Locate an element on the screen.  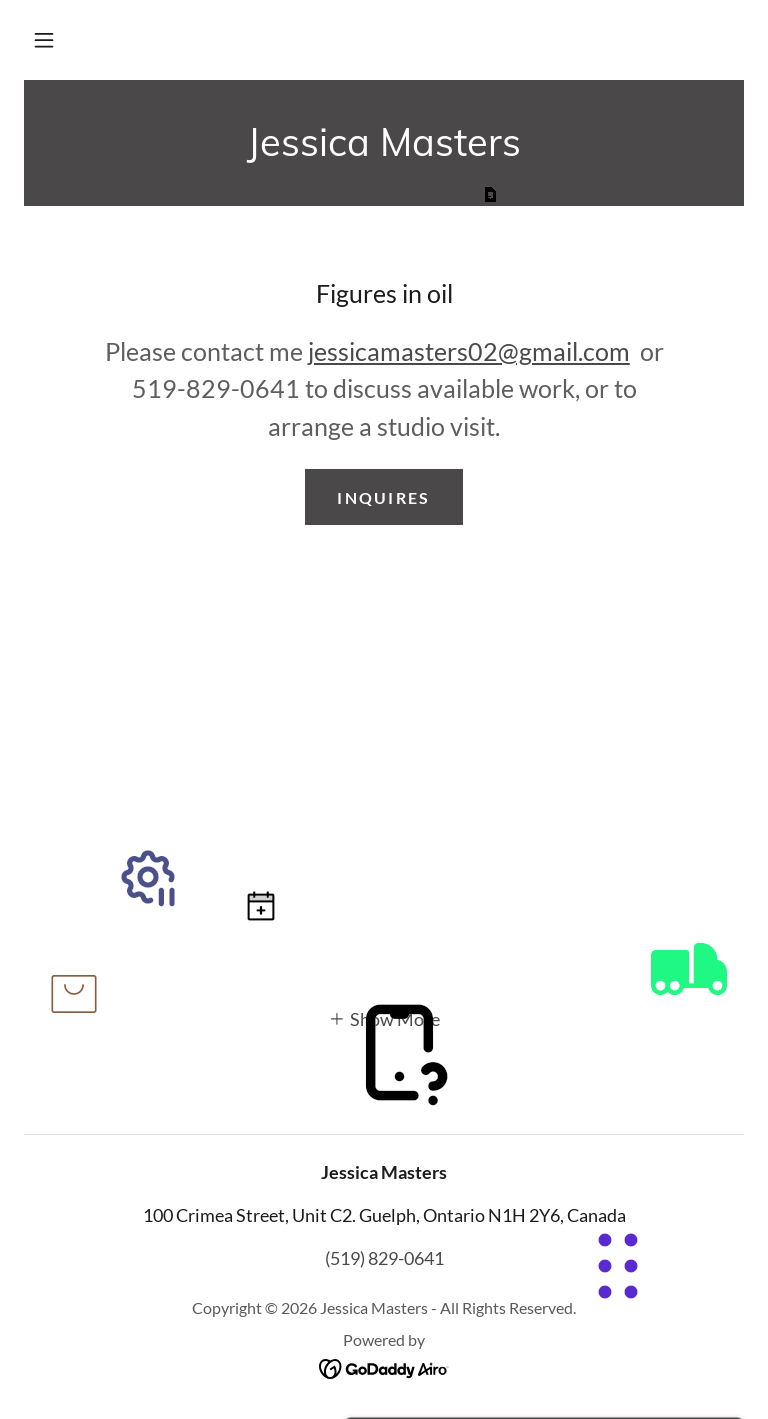
view your shopping bag is located at coordinates (74, 994).